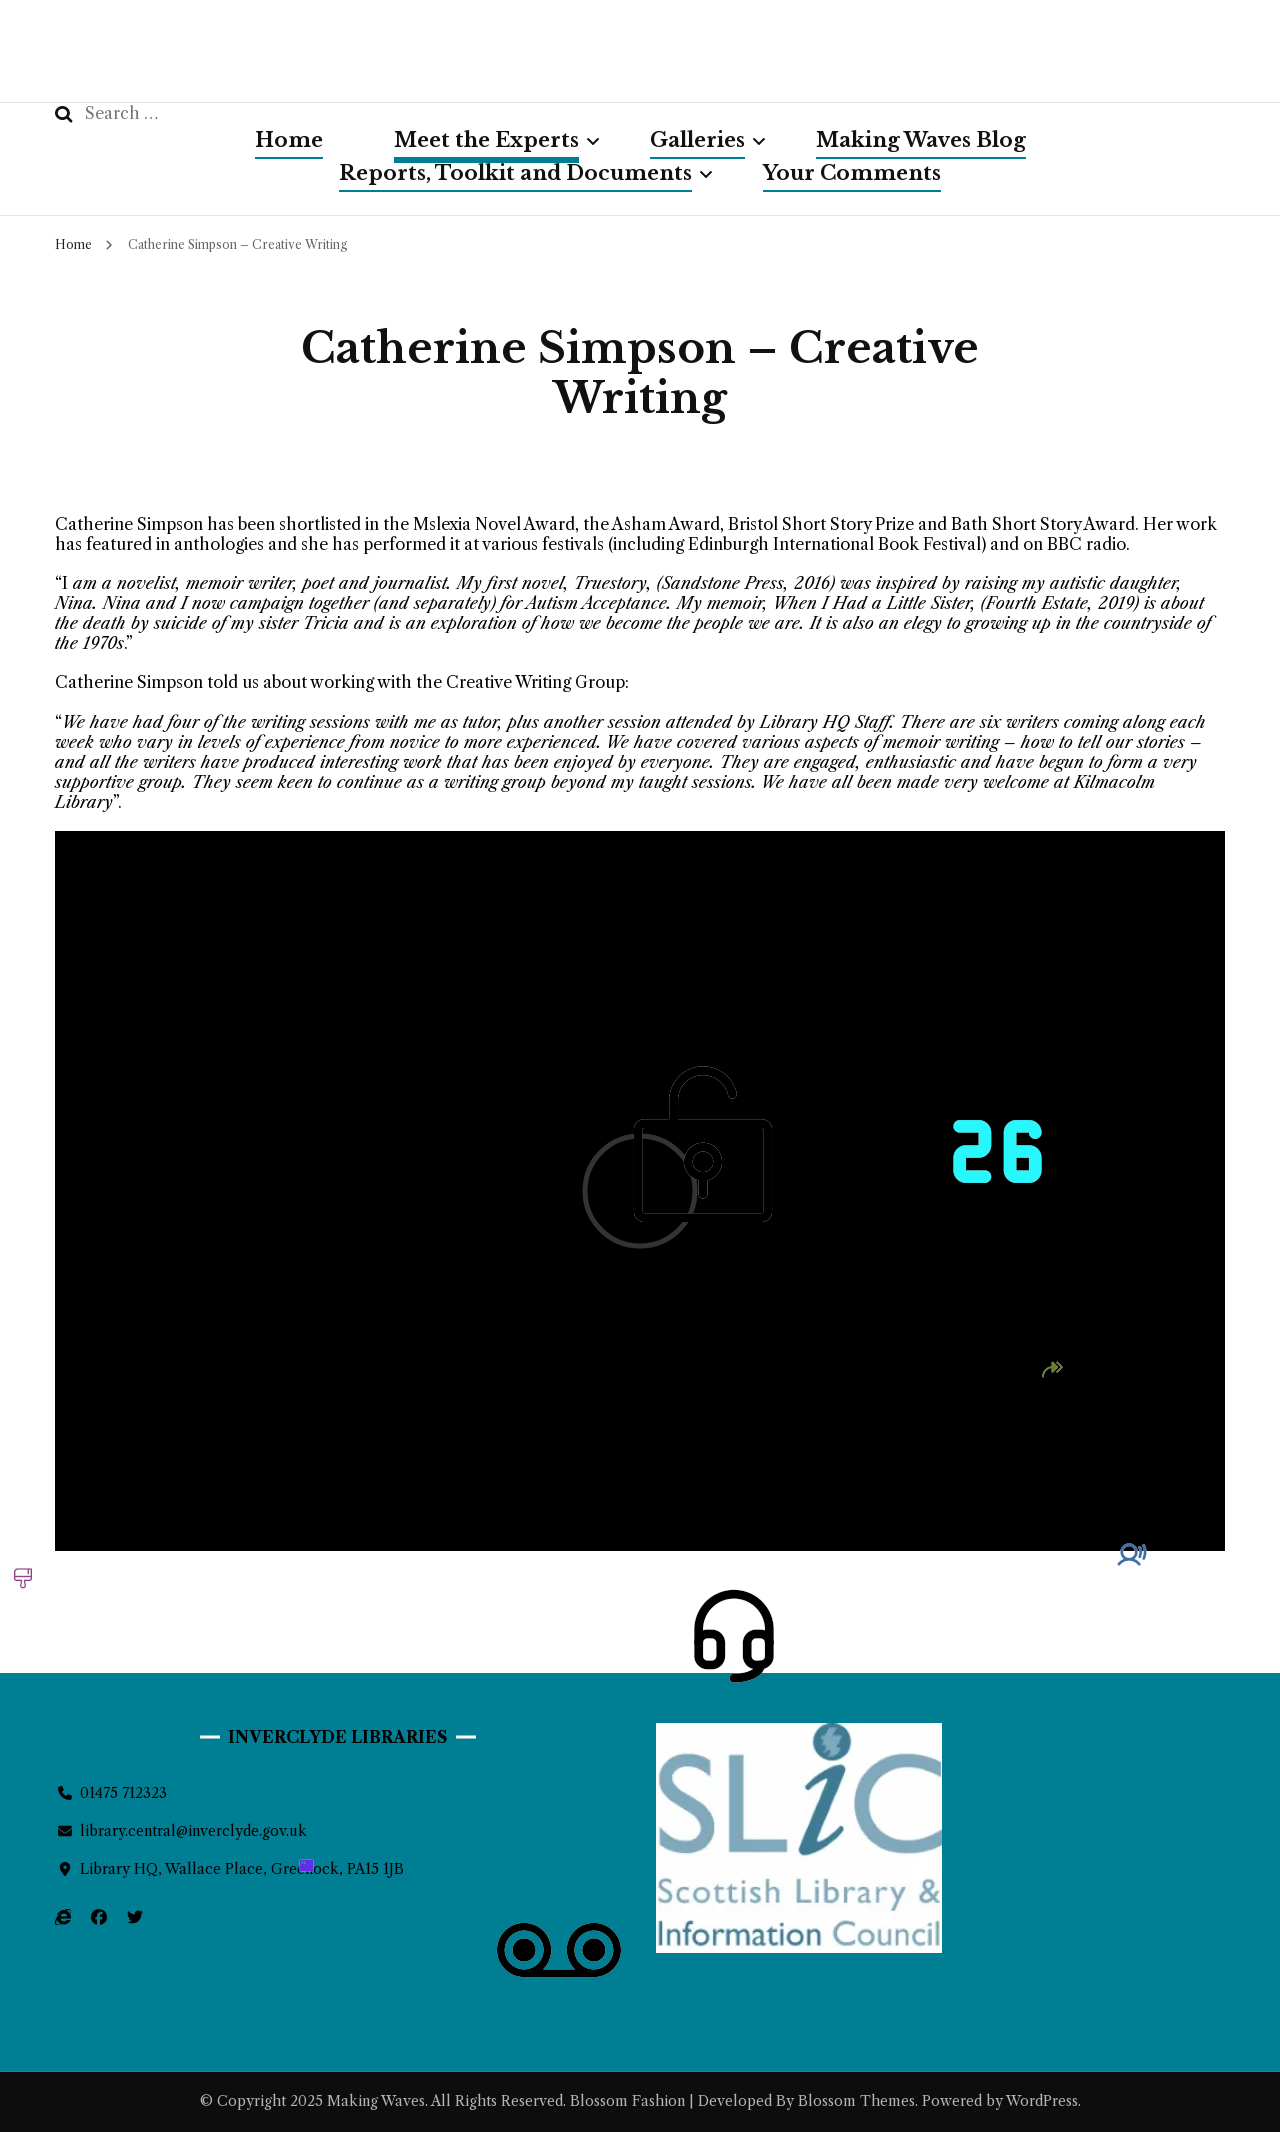  What do you see at coordinates (559, 1950) in the screenshot?
I see `access voicemail messages` at bounding box center [559, 1950].